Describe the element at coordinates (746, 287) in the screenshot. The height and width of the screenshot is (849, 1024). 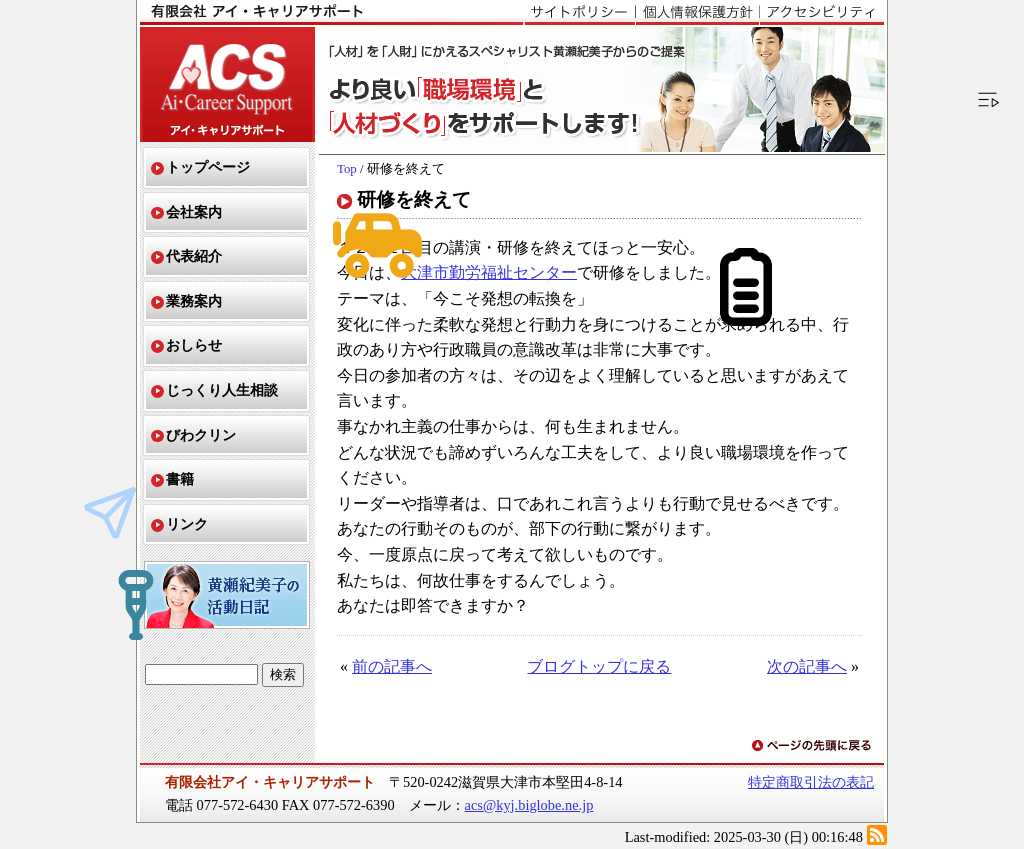
I see `battery level indicator showing medium charge` at that location.